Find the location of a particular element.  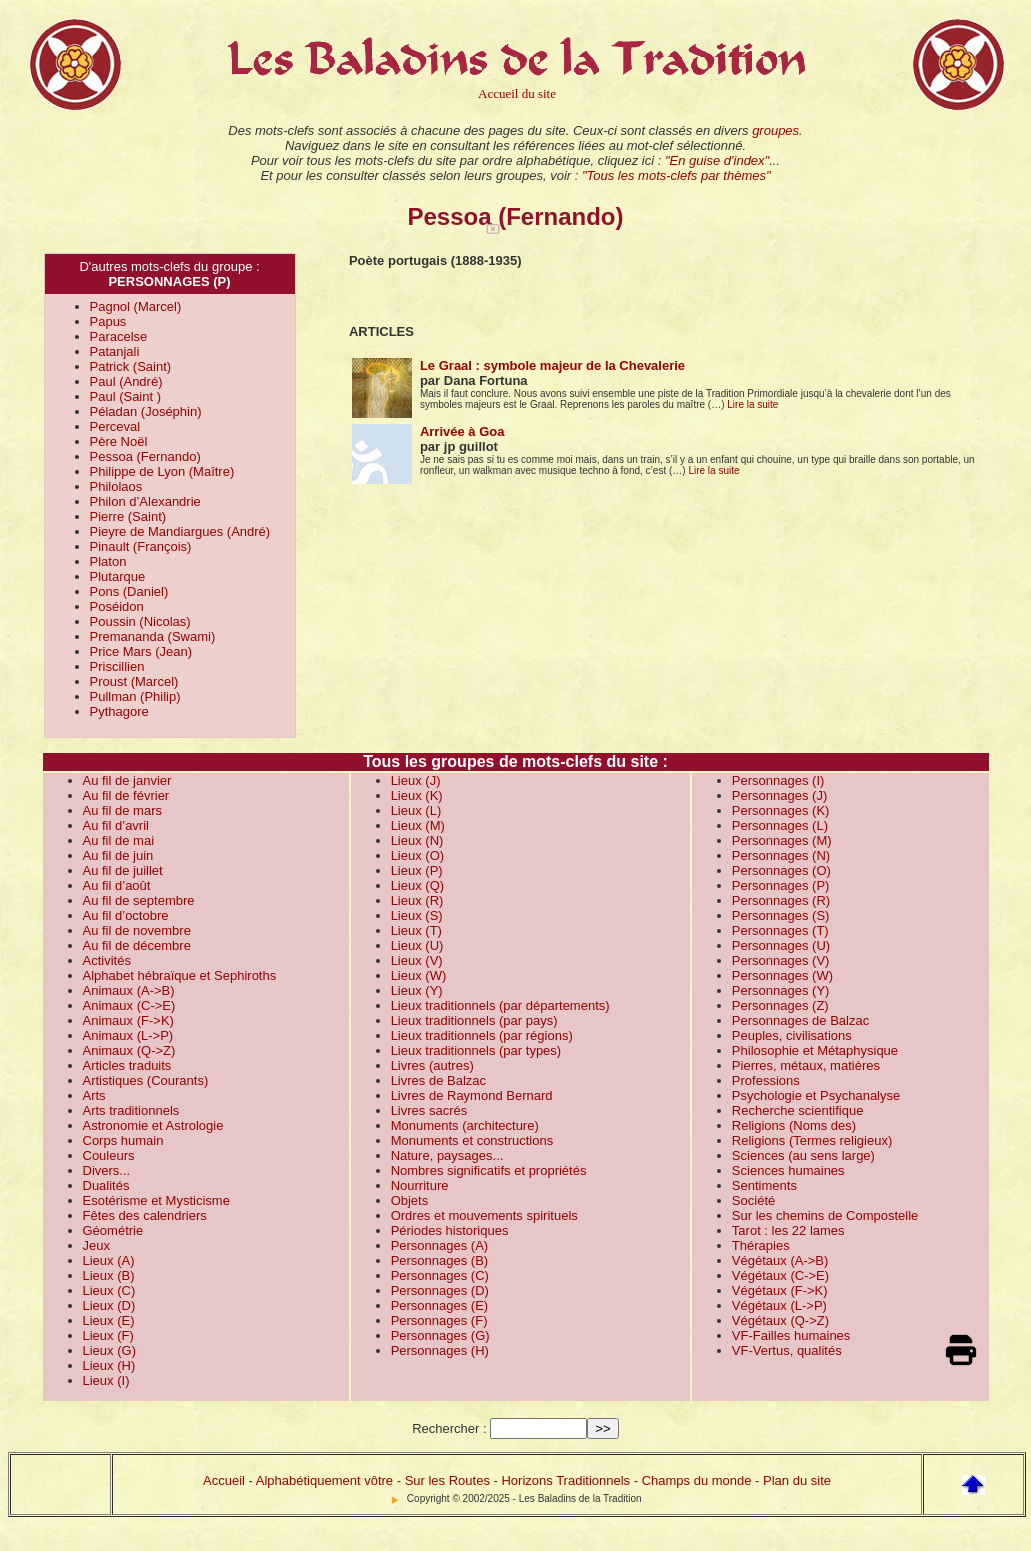

close or dismiss a modal window is located at coordinates (493, 229).